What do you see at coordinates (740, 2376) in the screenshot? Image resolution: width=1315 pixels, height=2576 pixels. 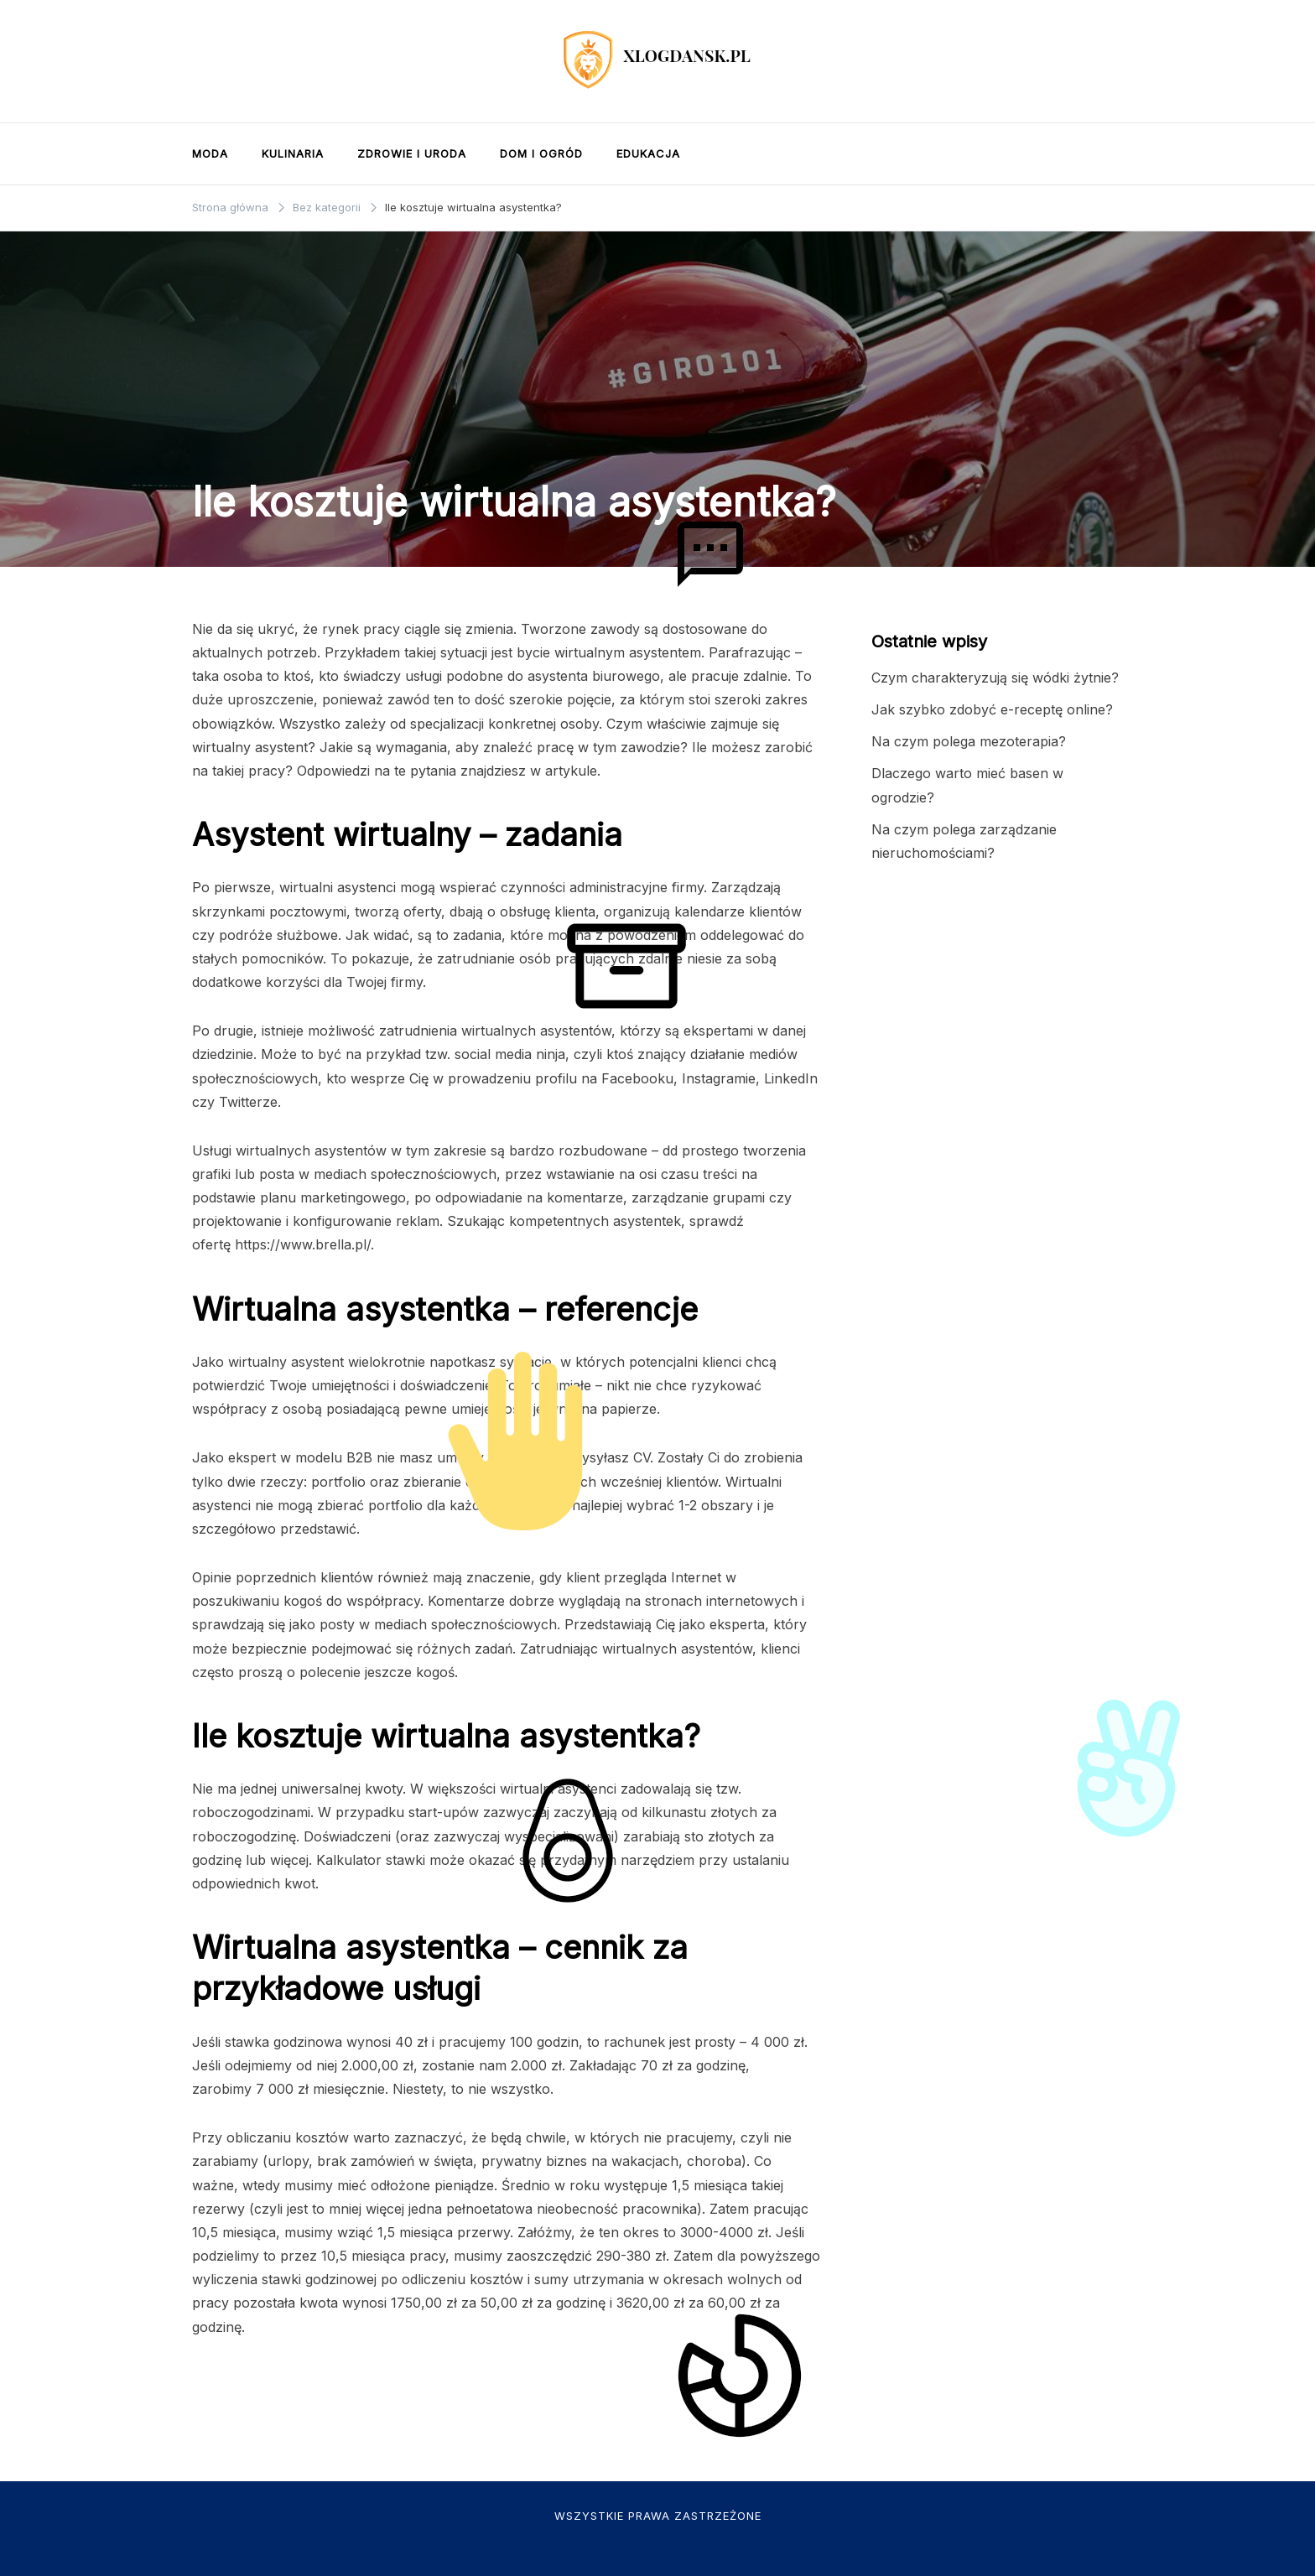 I see `view analytics or statistics breakdown` at bounding box center [740, 2376].